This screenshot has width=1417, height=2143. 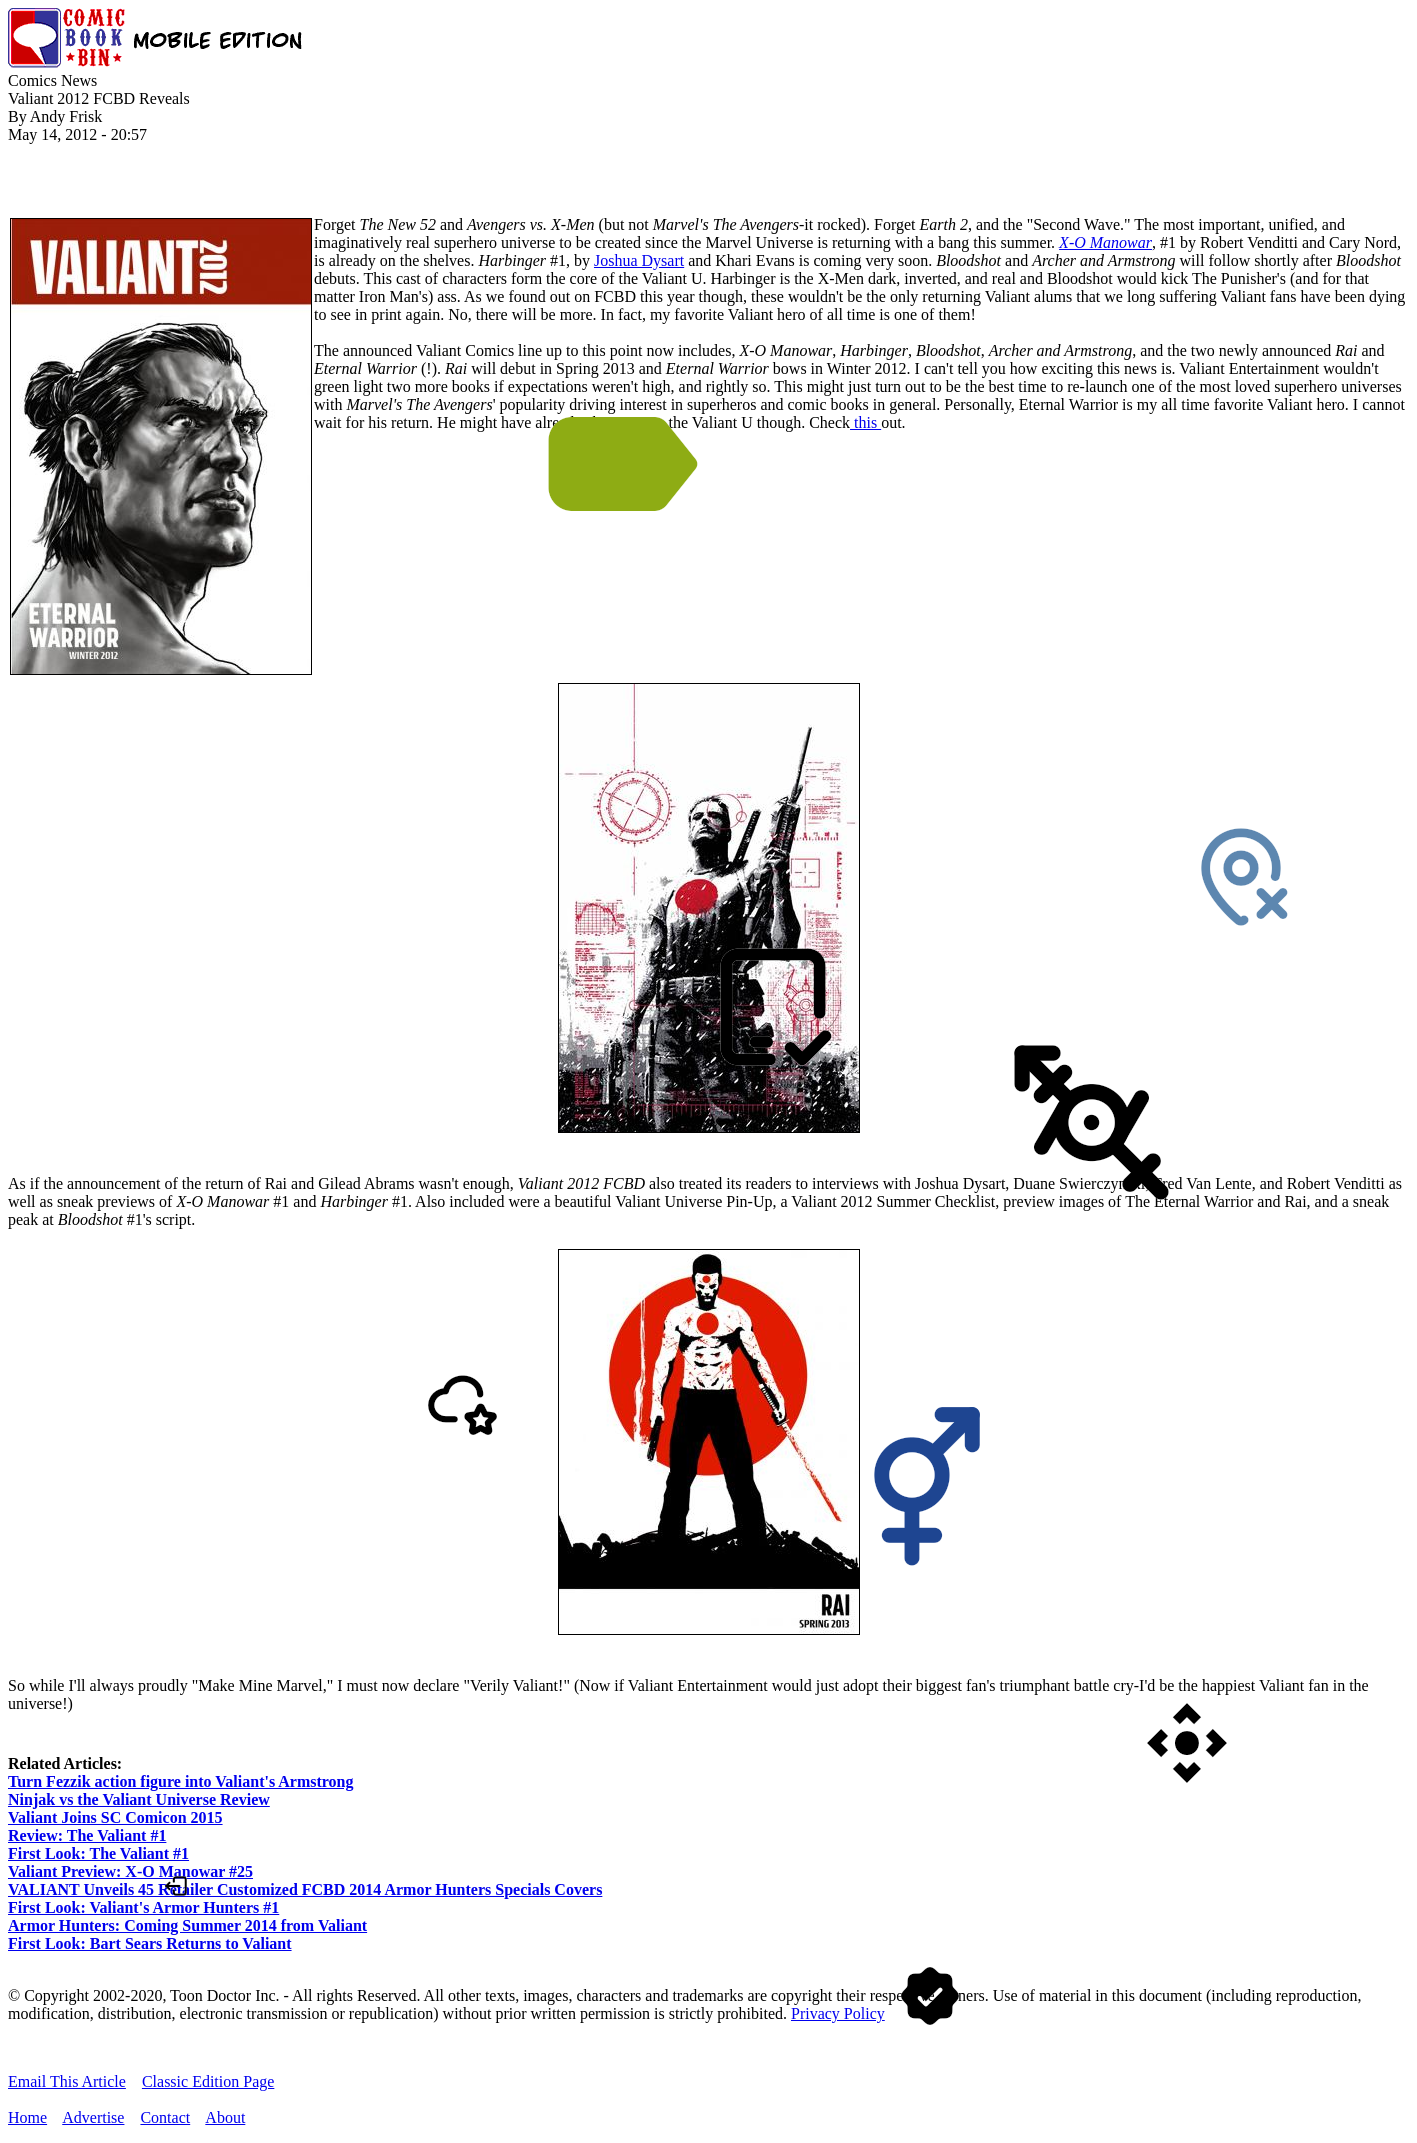 What do you see at coordinates (919, 1482) in the screenshot?
I see `select bigender identity option` at bounding box center [919, 1482].